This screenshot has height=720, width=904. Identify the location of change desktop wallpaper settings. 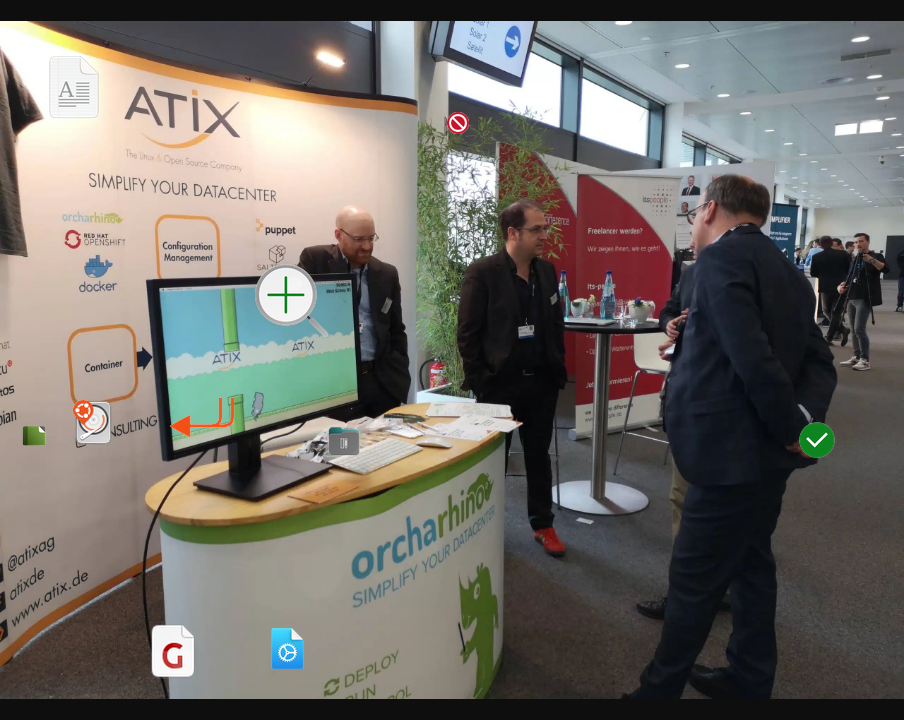
(34, 435).